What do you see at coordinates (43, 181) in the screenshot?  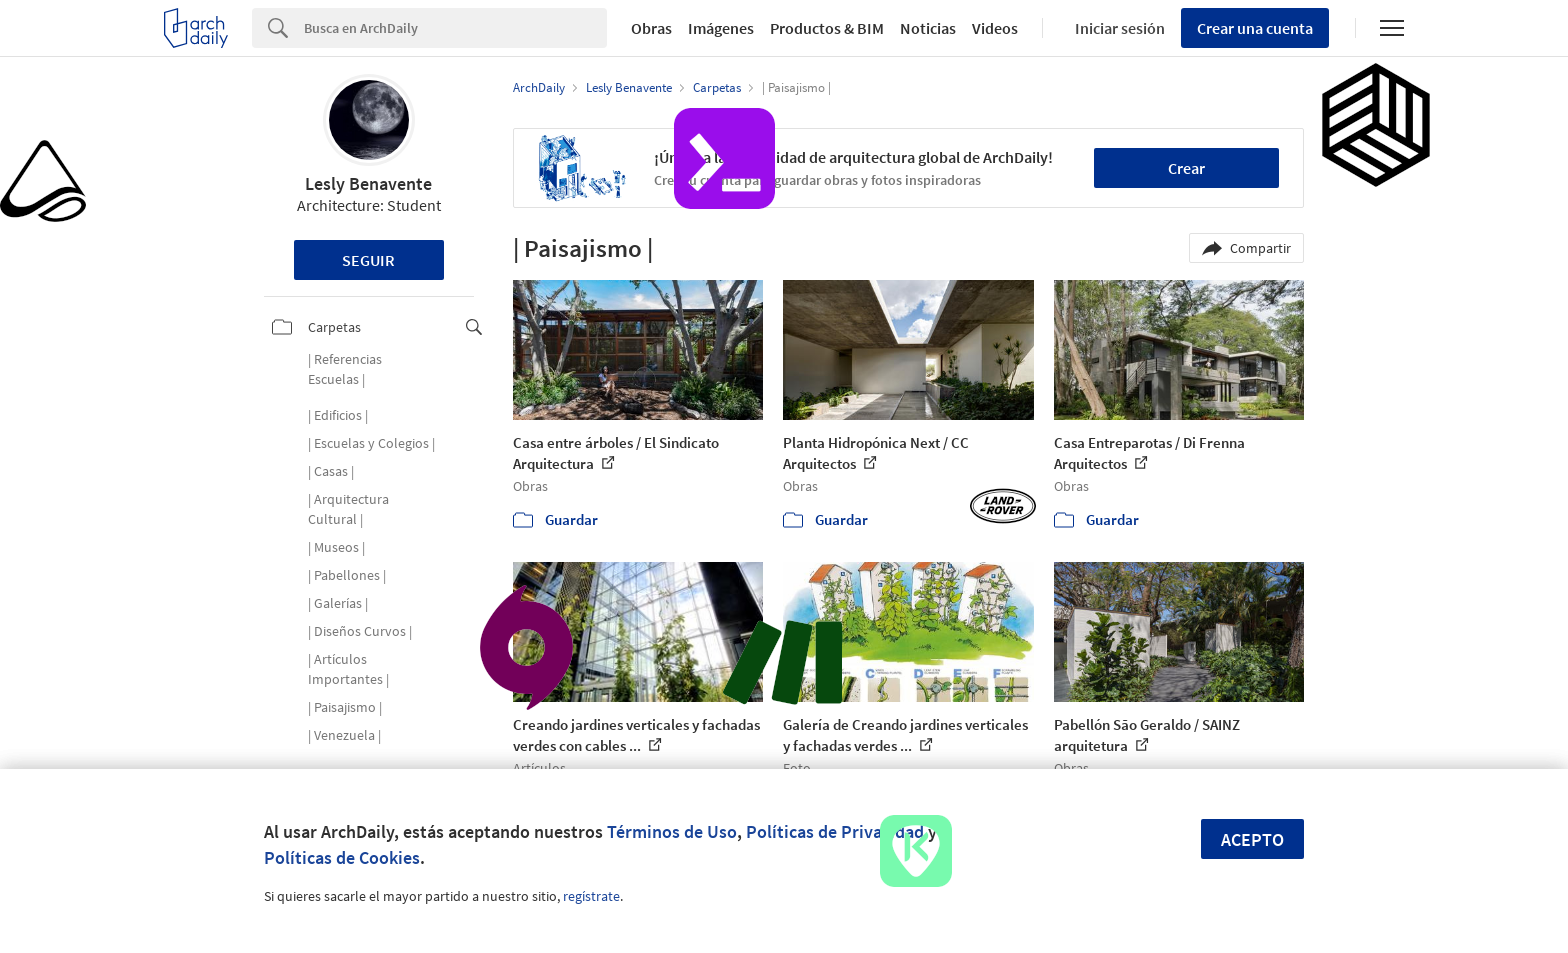 I see `mobx-state-tree library logo` at bounding box center [43, 181].